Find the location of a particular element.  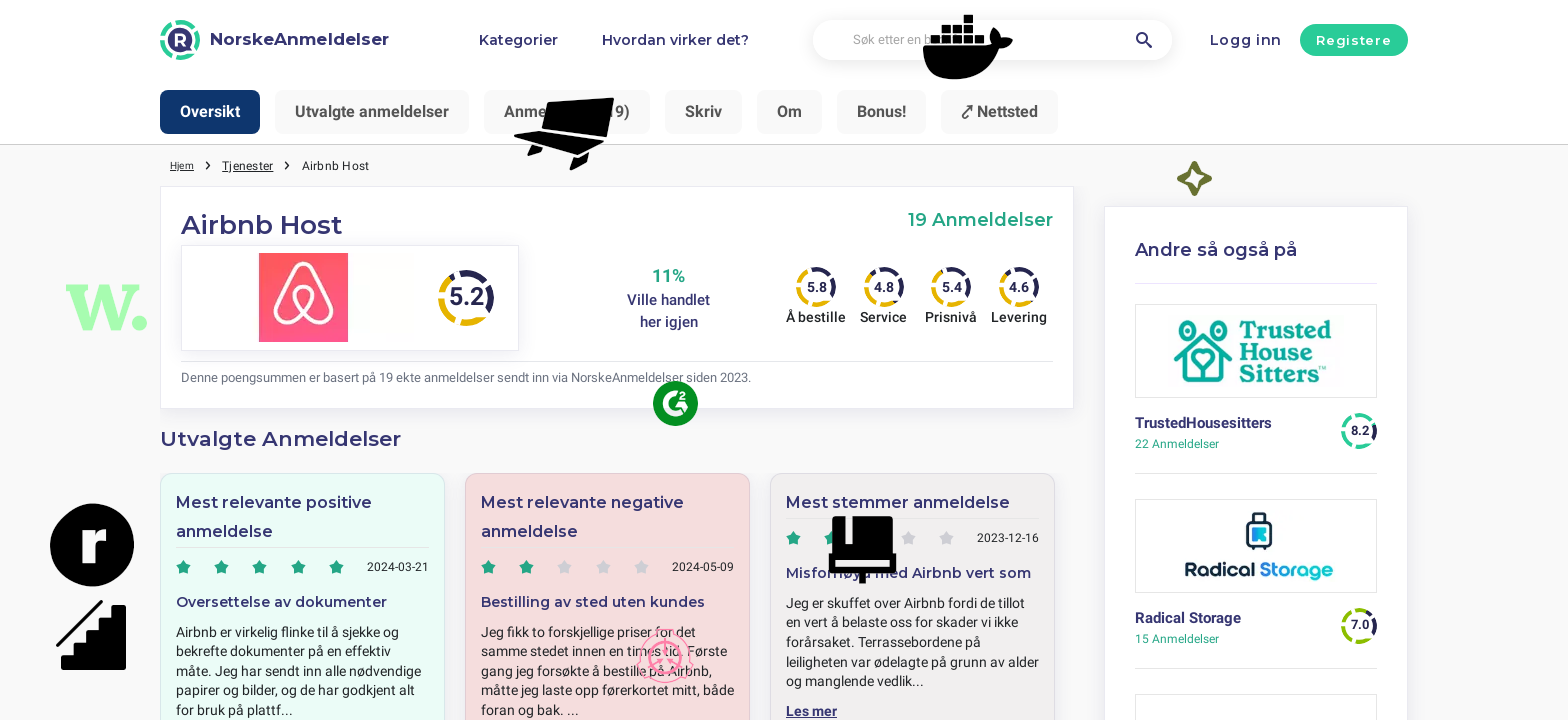

open Docker container management is located at coordinates (968, 47).